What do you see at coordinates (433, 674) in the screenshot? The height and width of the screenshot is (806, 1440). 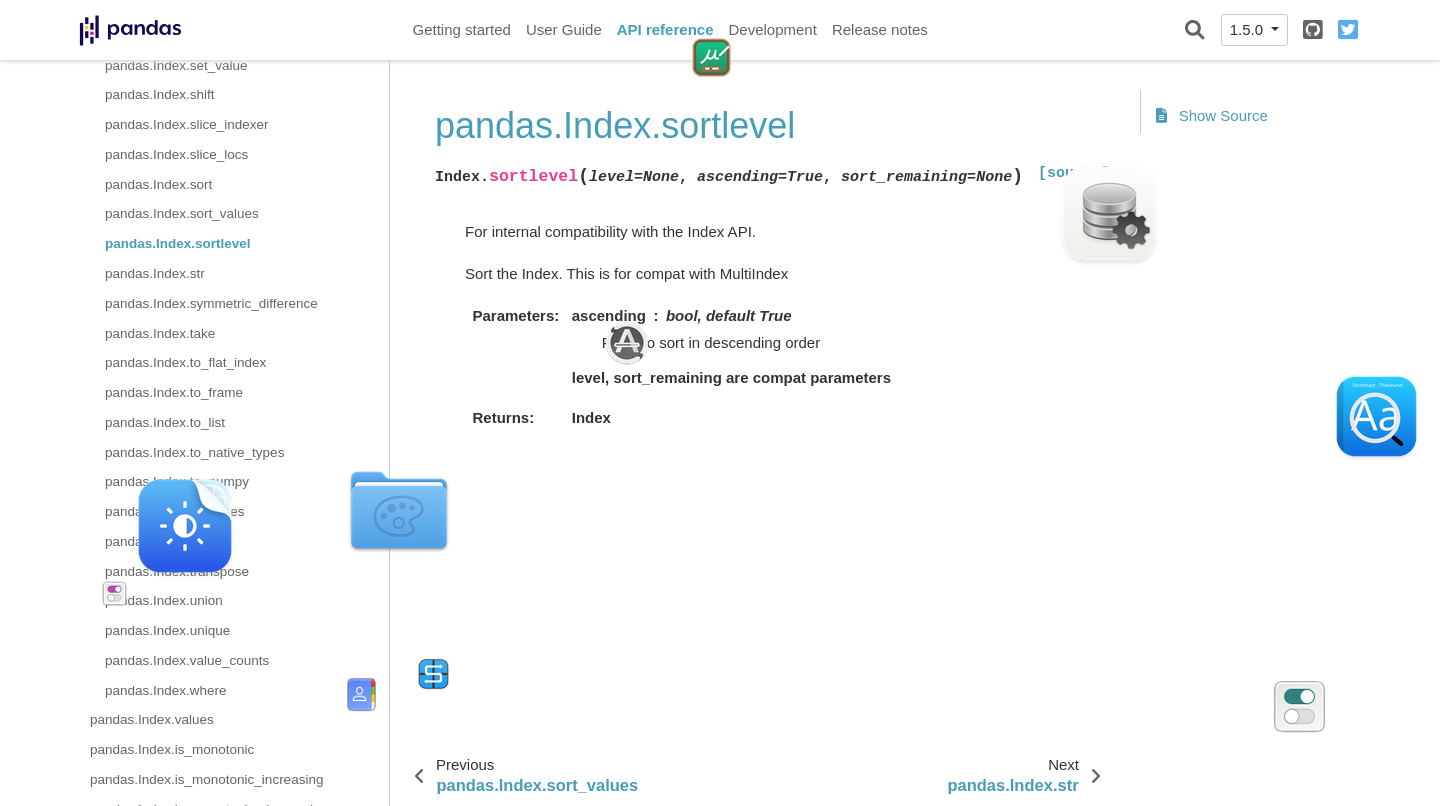 I see `configure windows file sharing settings` at bounding box center [433, 674].